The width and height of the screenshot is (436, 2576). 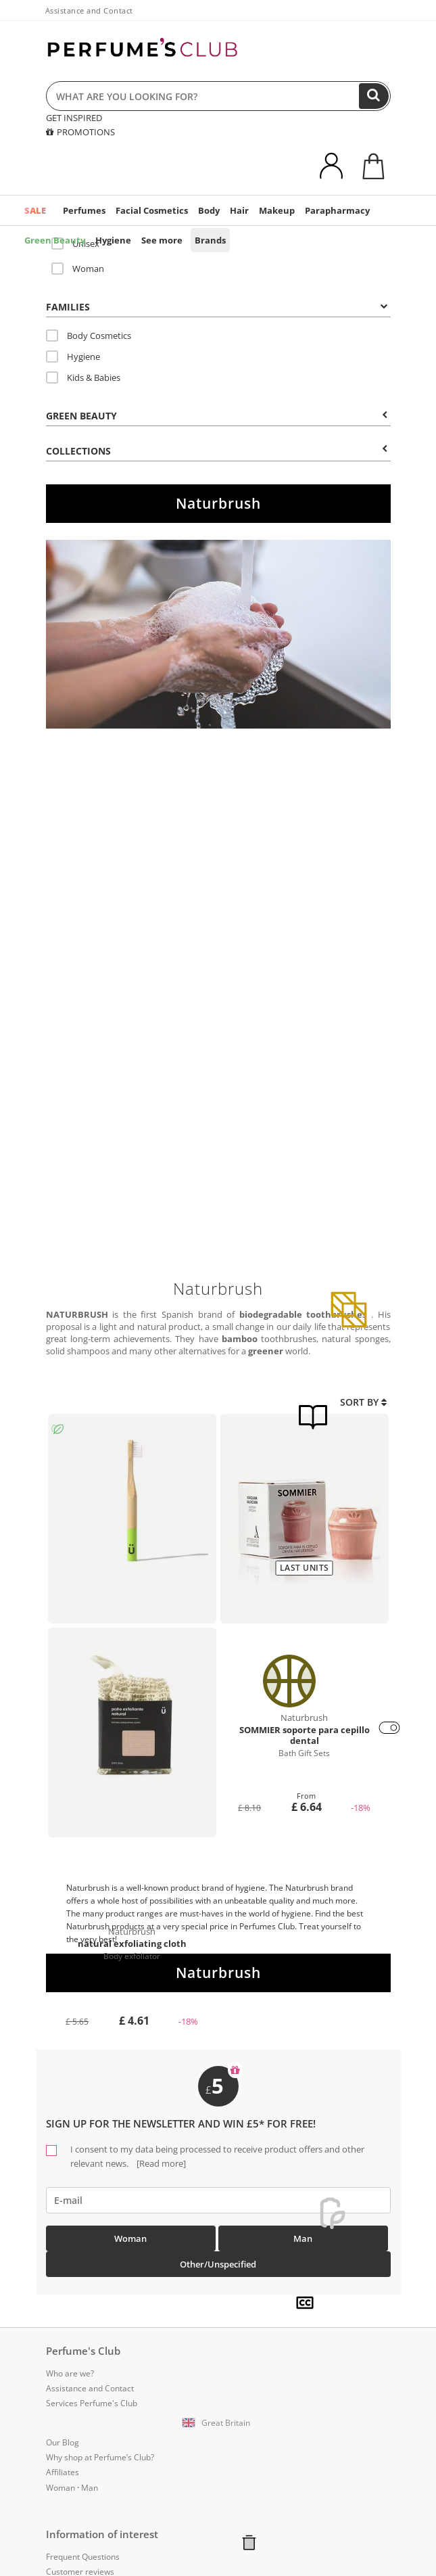 What do you see at coordinates (349, 1310) in the screenshot?
I see `exclude or subtract overlapping shapes in a design tool` at bounding box center [349, 1310].